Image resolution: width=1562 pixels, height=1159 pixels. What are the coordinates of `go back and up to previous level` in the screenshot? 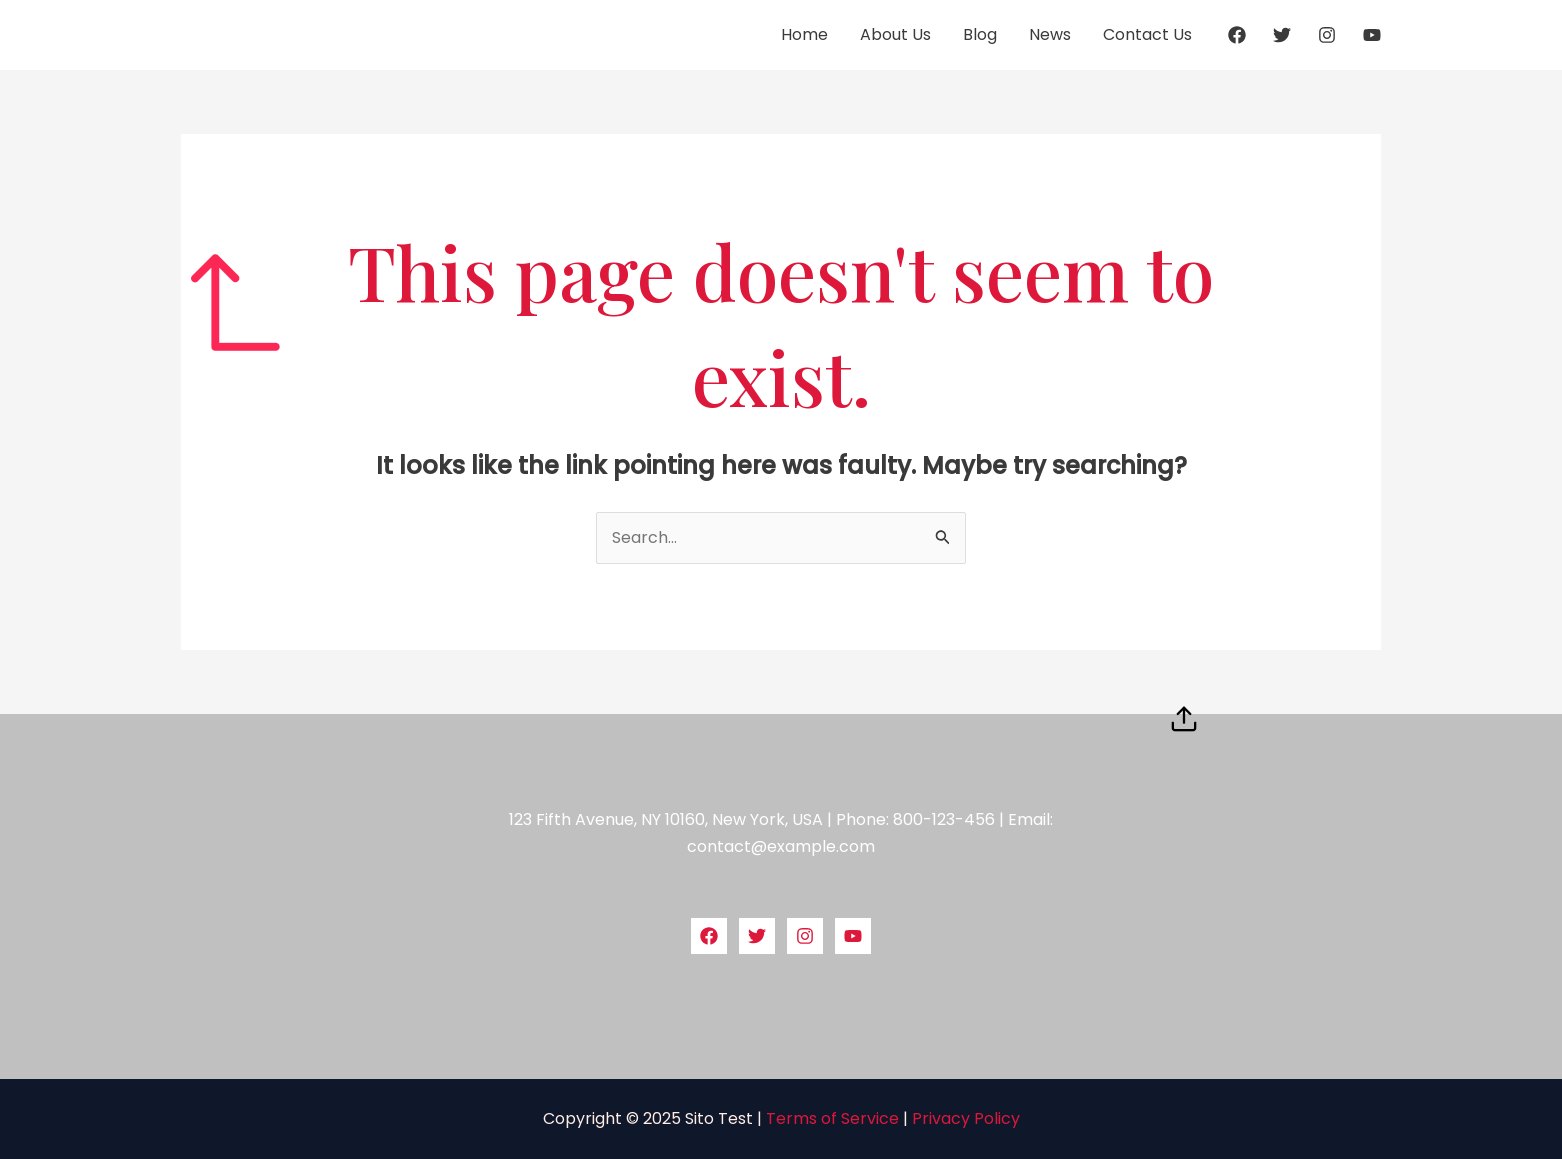 It's located at (235, 302).